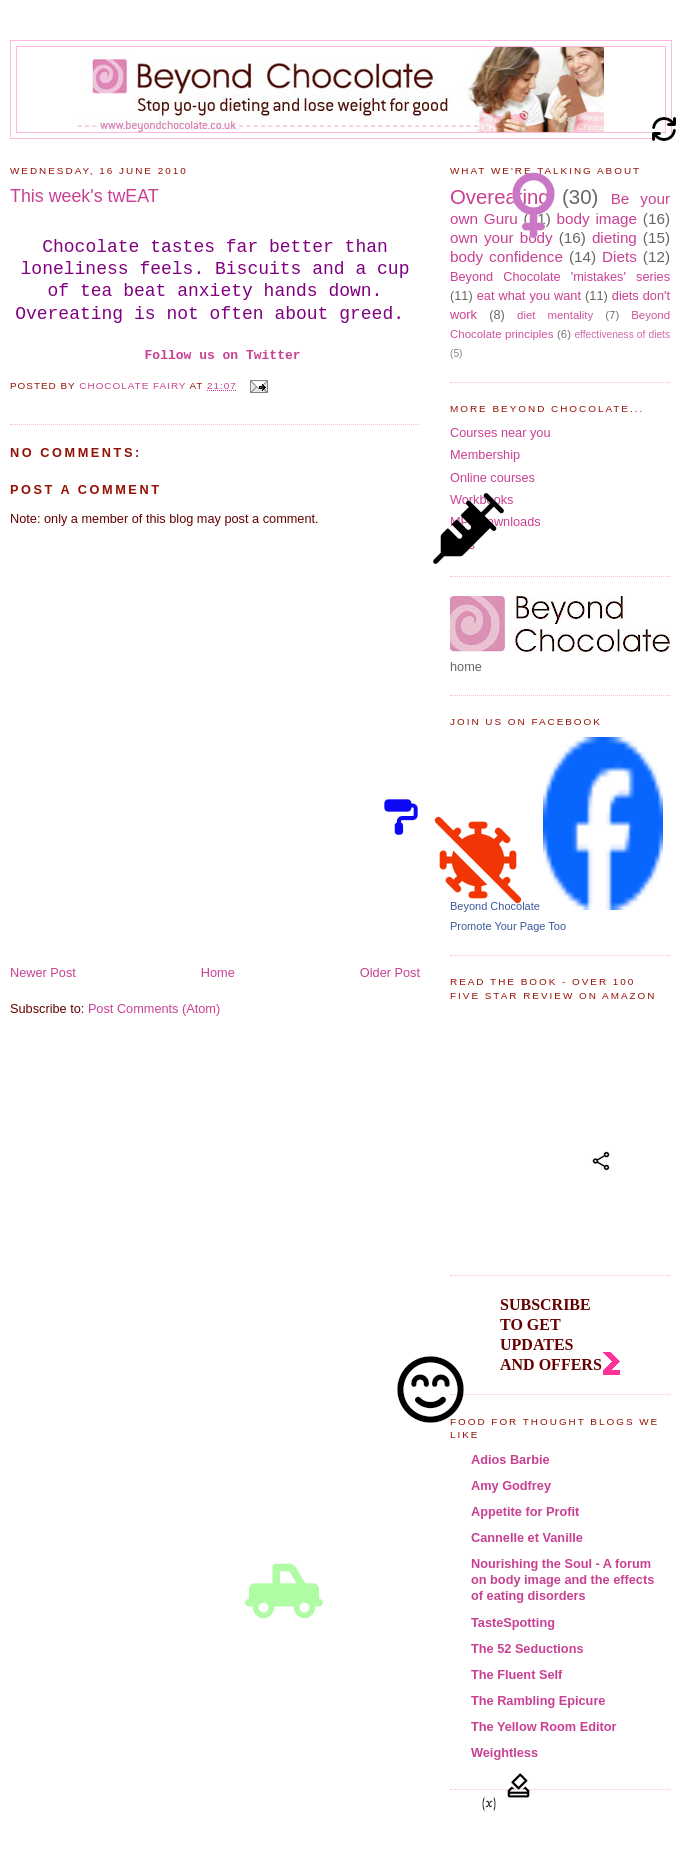 The height and width of the screenshot is (1849, 680). Describe the element at coordinates (601, 1161) in the screenshot. I see `share content with others` at that location.